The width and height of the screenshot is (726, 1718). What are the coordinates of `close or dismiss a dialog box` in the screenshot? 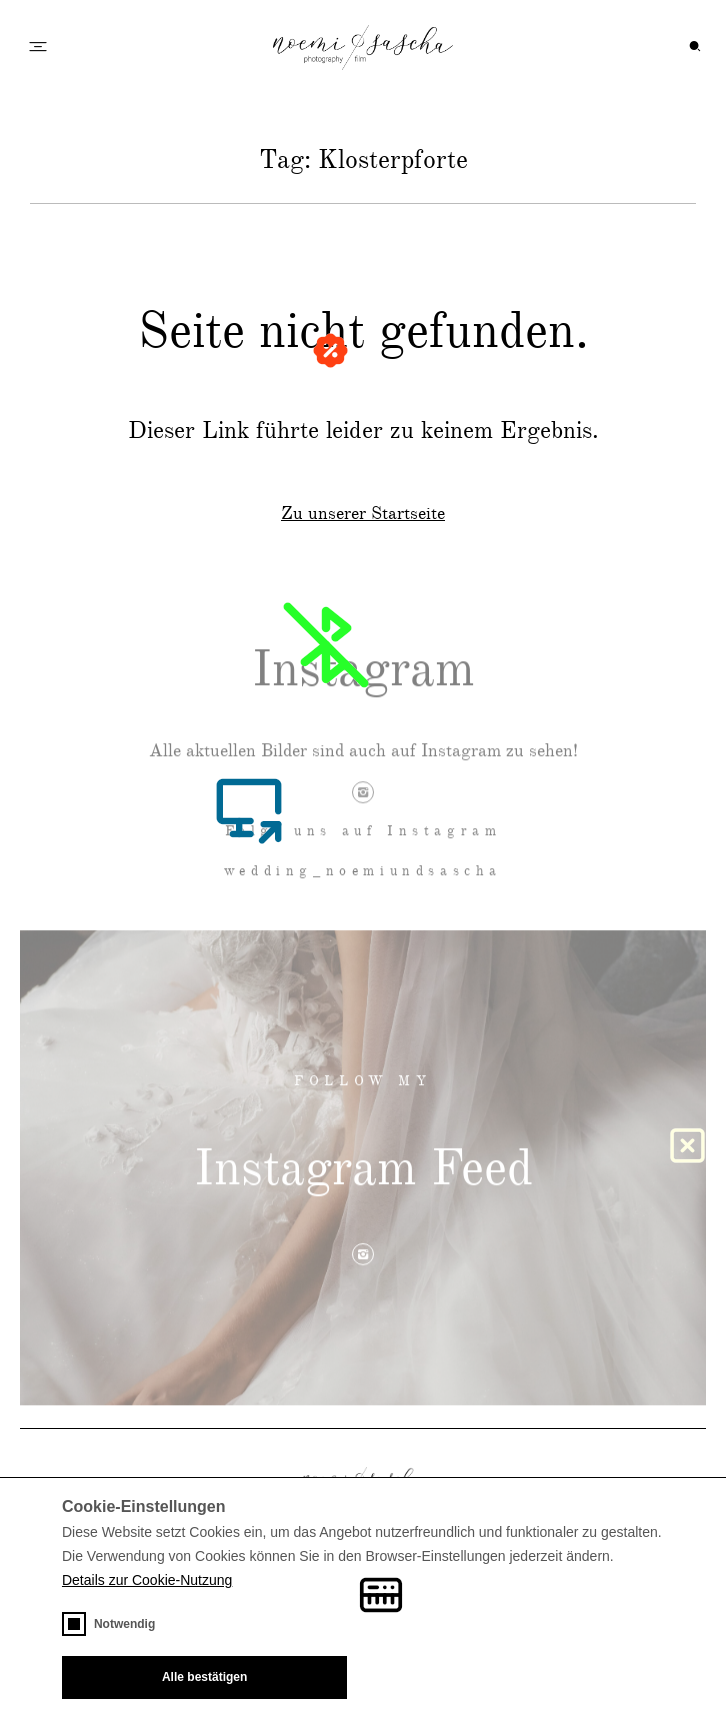 It's located at (687, 1145).